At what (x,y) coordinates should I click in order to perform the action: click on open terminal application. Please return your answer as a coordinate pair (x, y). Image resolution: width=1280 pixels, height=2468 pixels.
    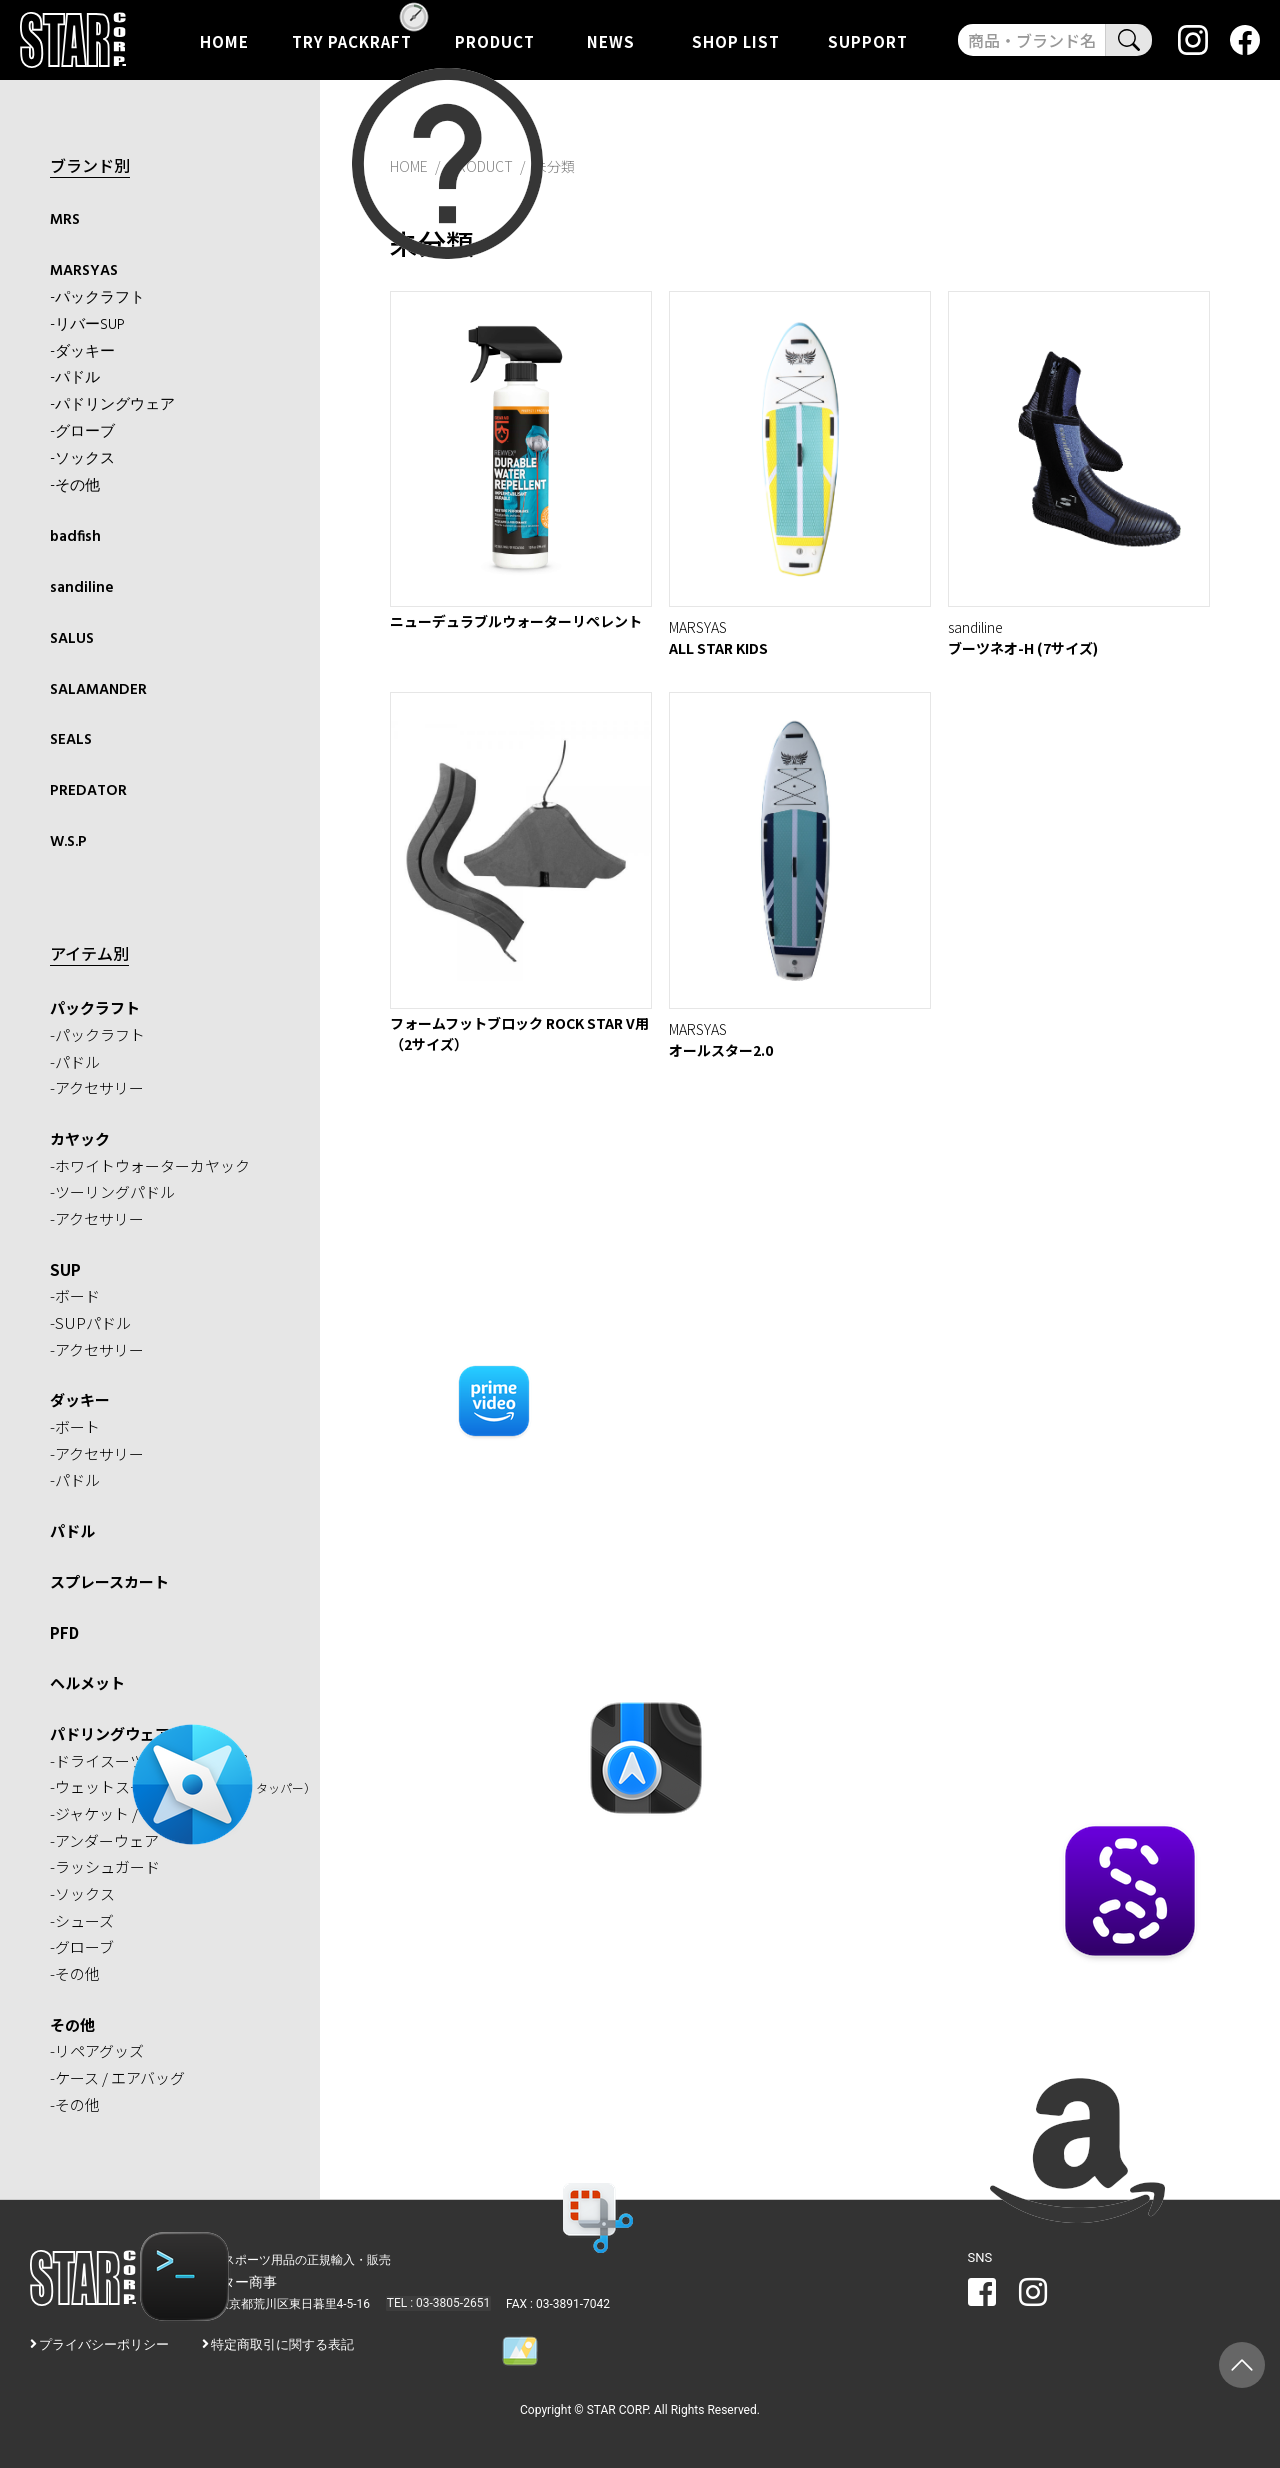
    Looking at the image, I should click on (184, 2276).